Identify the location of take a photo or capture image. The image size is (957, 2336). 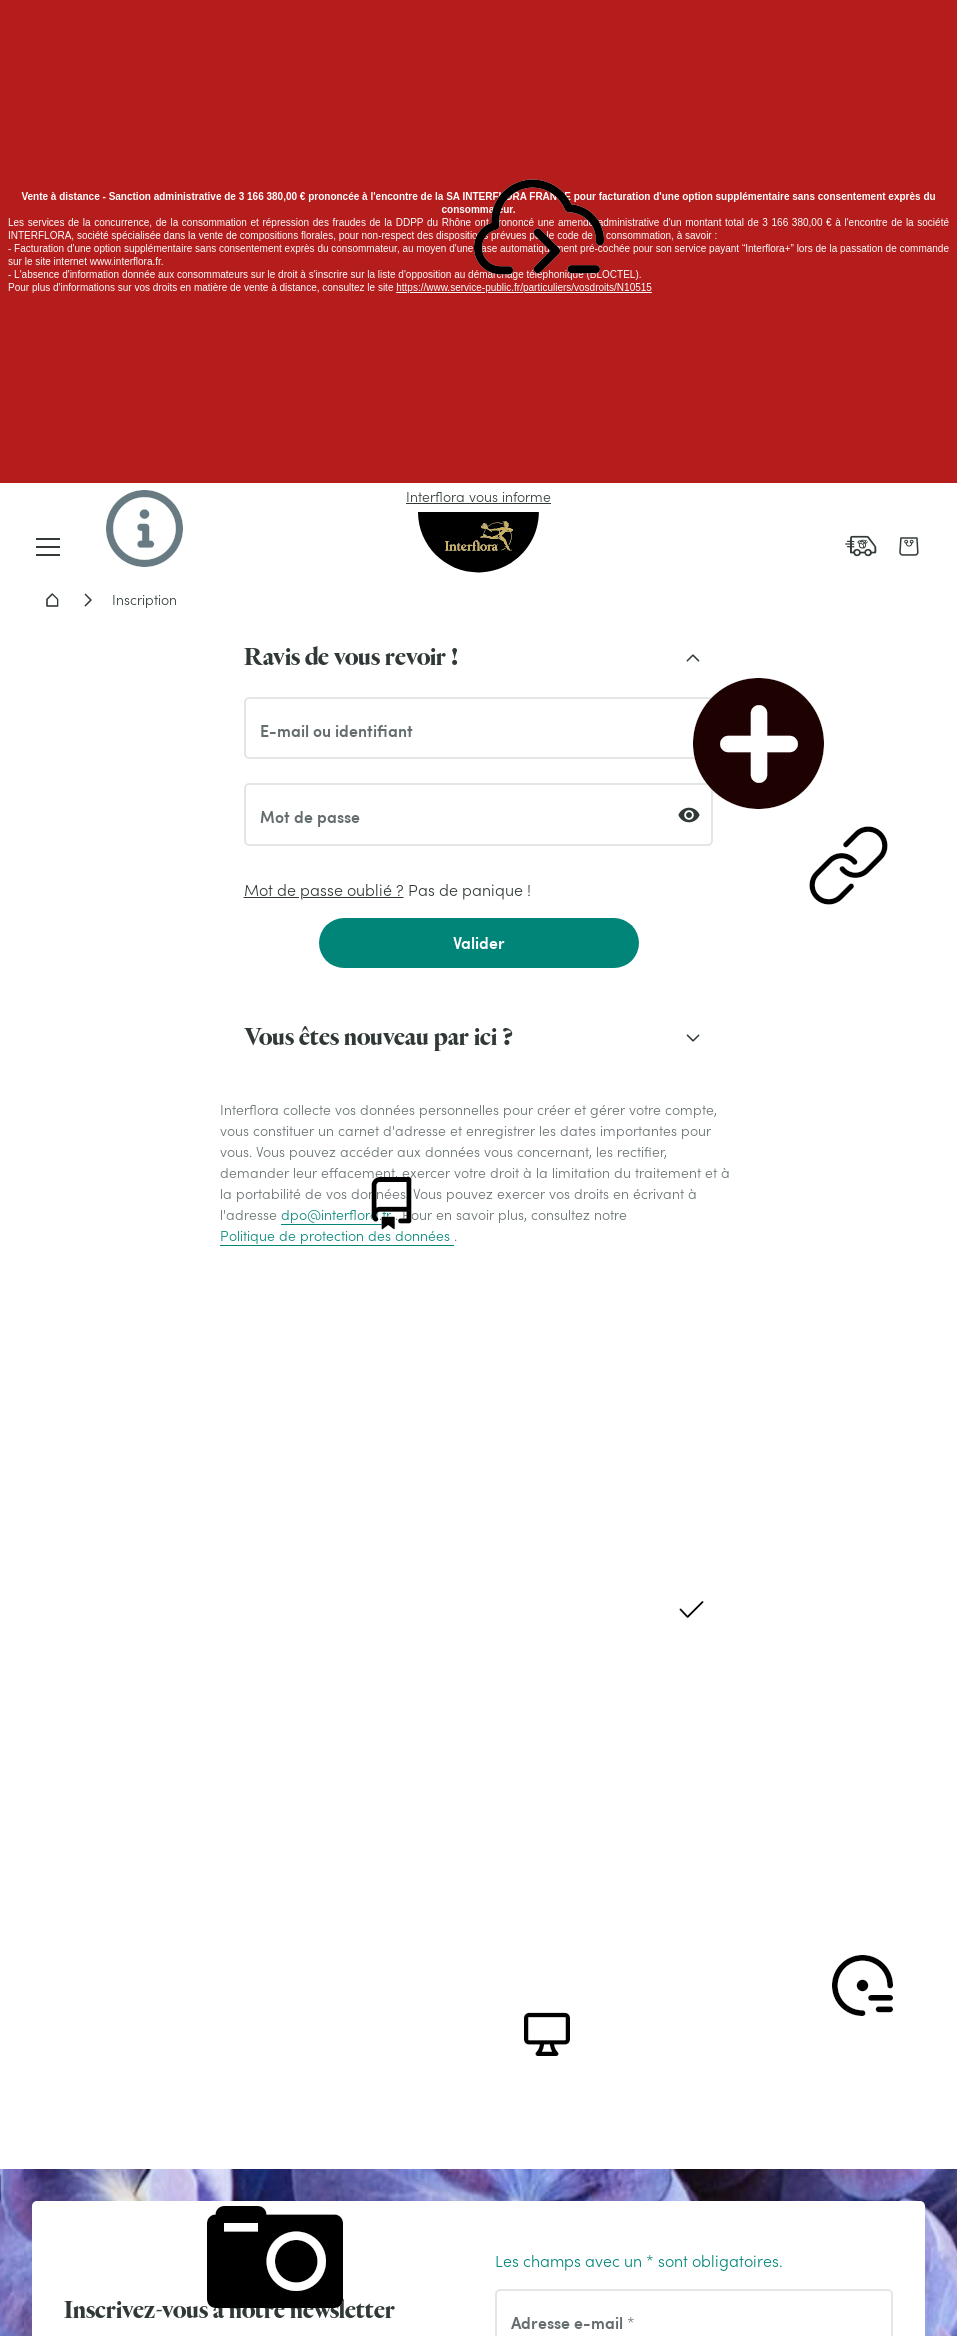
(275, 2257).